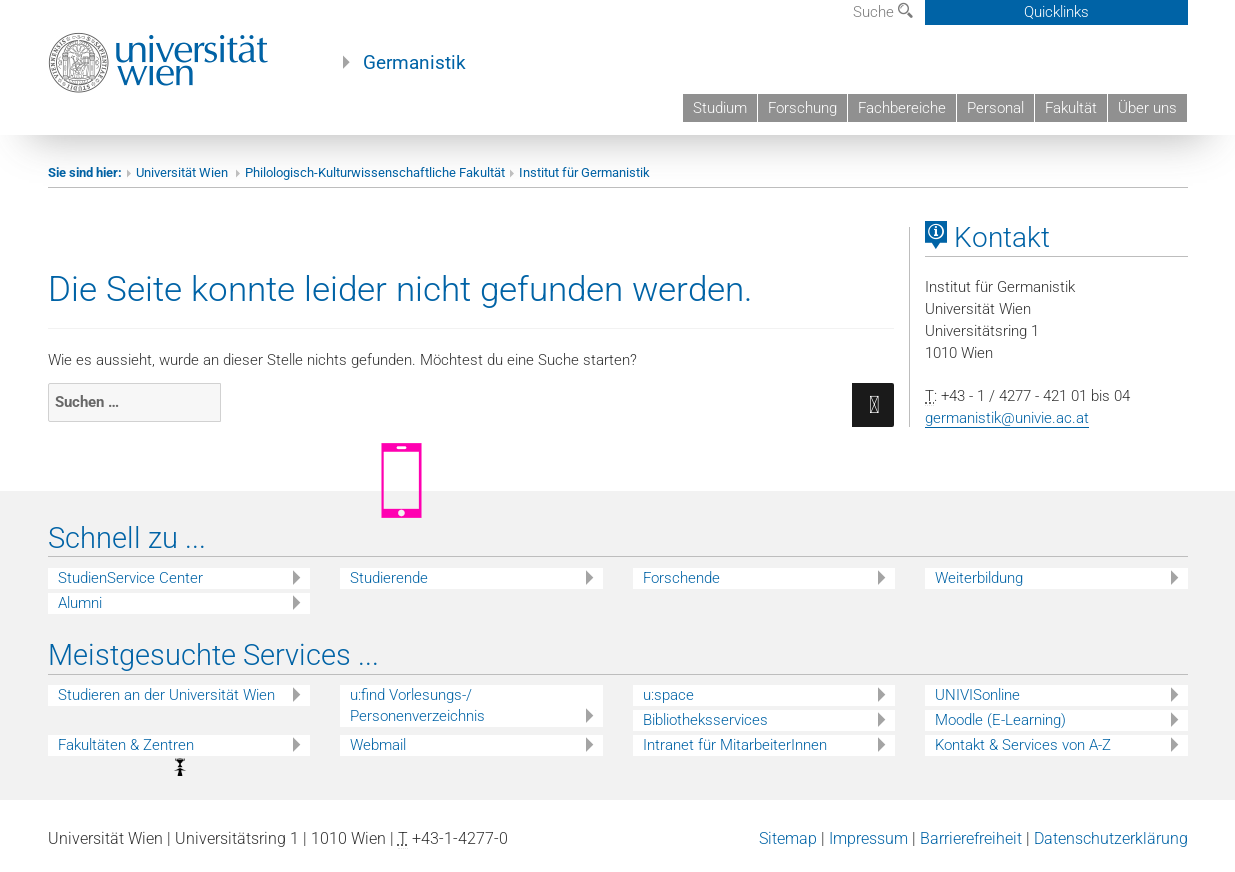 The width and height of the screenshot is (1235, 872). Describe the element at coordinates (180, 767) in the screenshot. I see `view achievement goals` at that location.